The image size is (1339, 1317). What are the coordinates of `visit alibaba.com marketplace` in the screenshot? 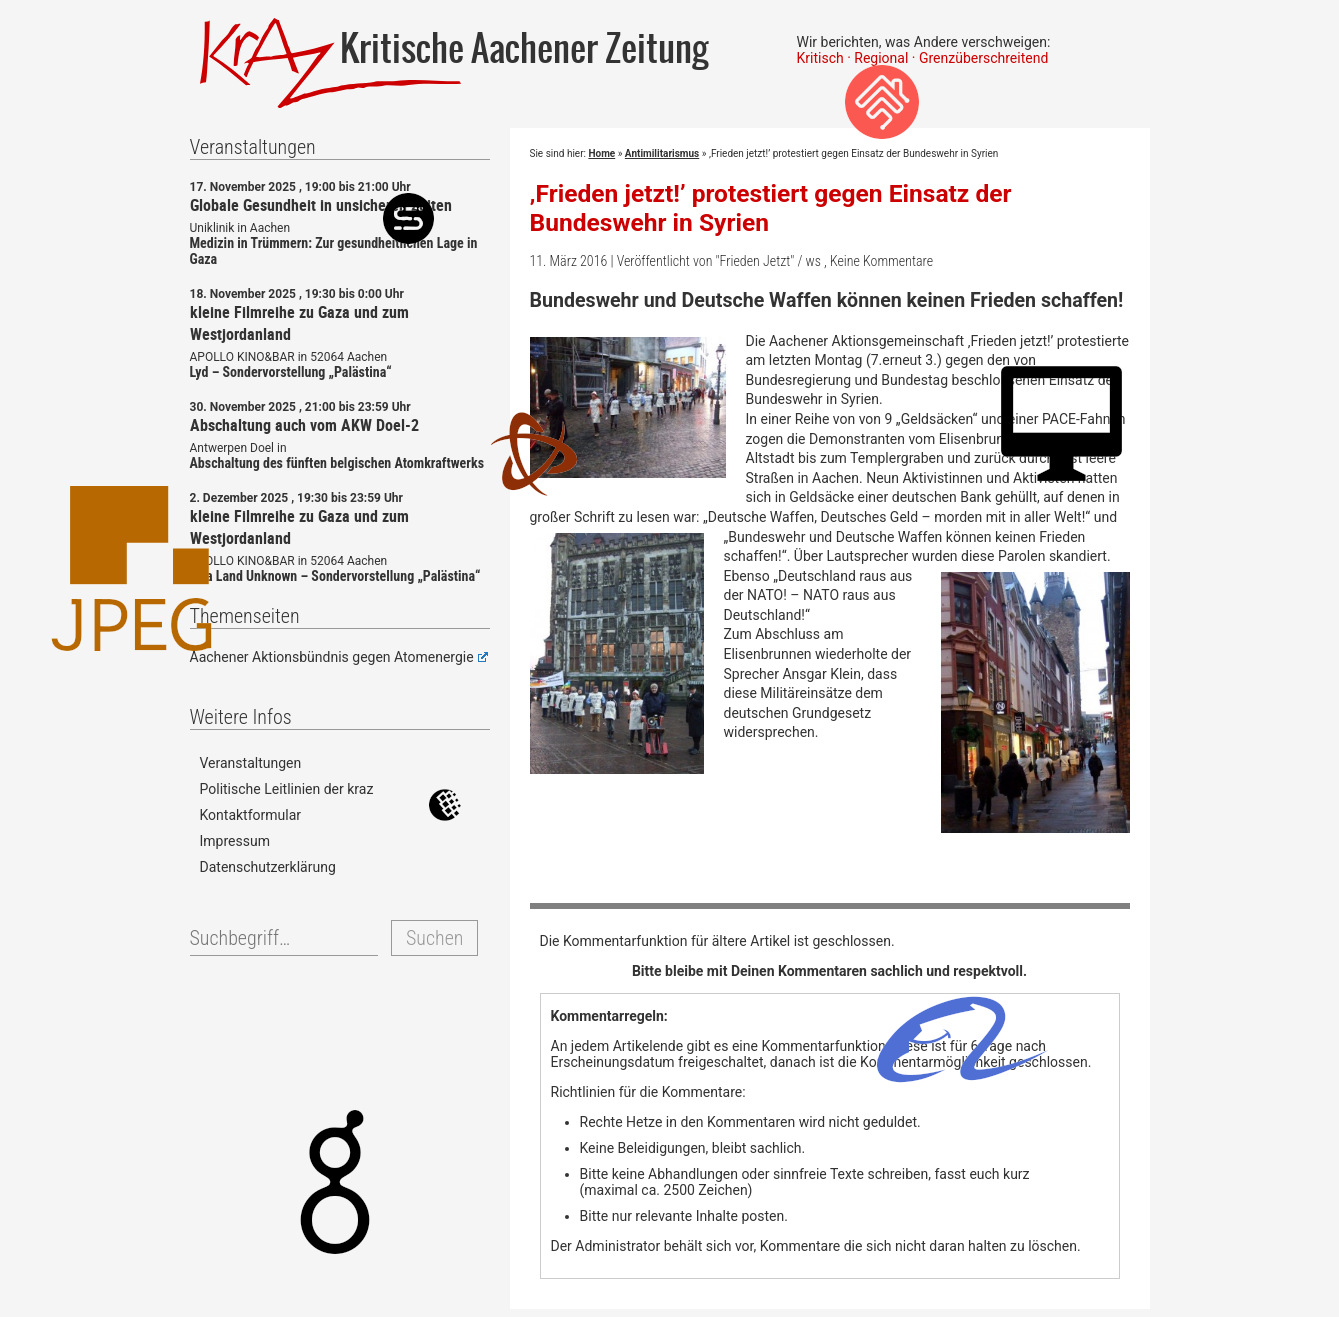 It's located at (962, 1039).